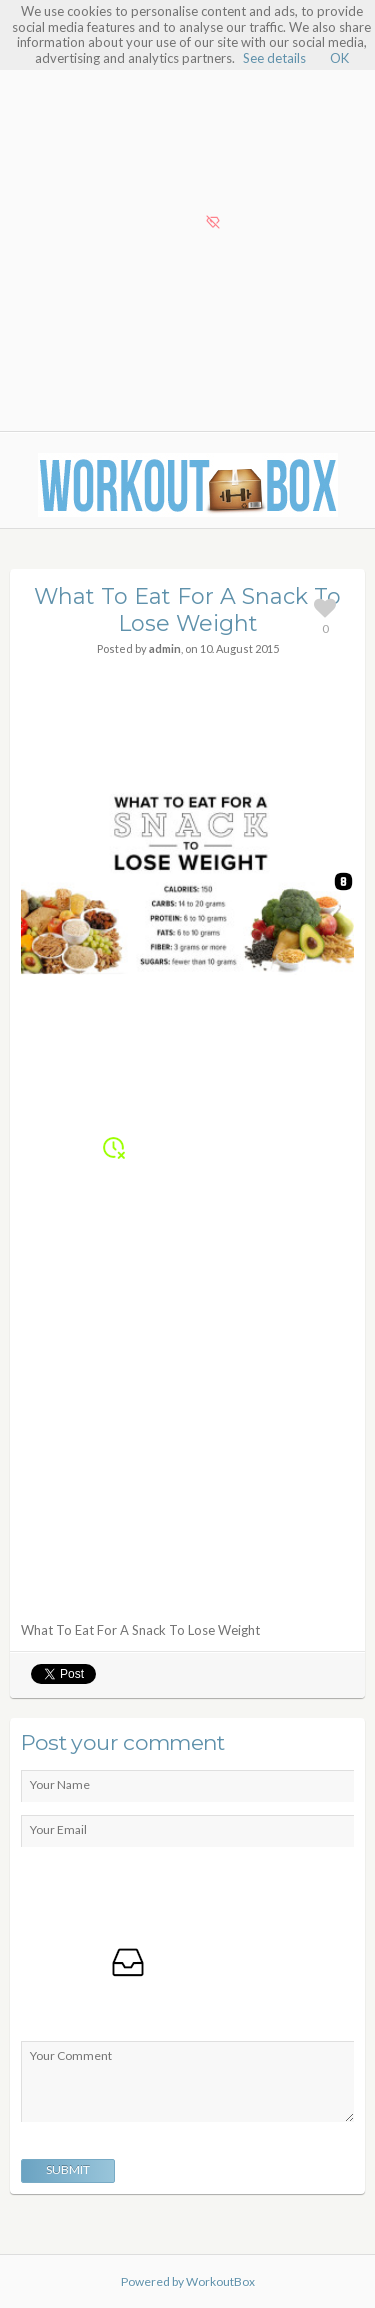 The image size is (375, 2308). What do you see at coordinates (343, 881) in the screenshot?
I see `indicates item number 8 in a list or sequence` at bounding box center [343, 881].